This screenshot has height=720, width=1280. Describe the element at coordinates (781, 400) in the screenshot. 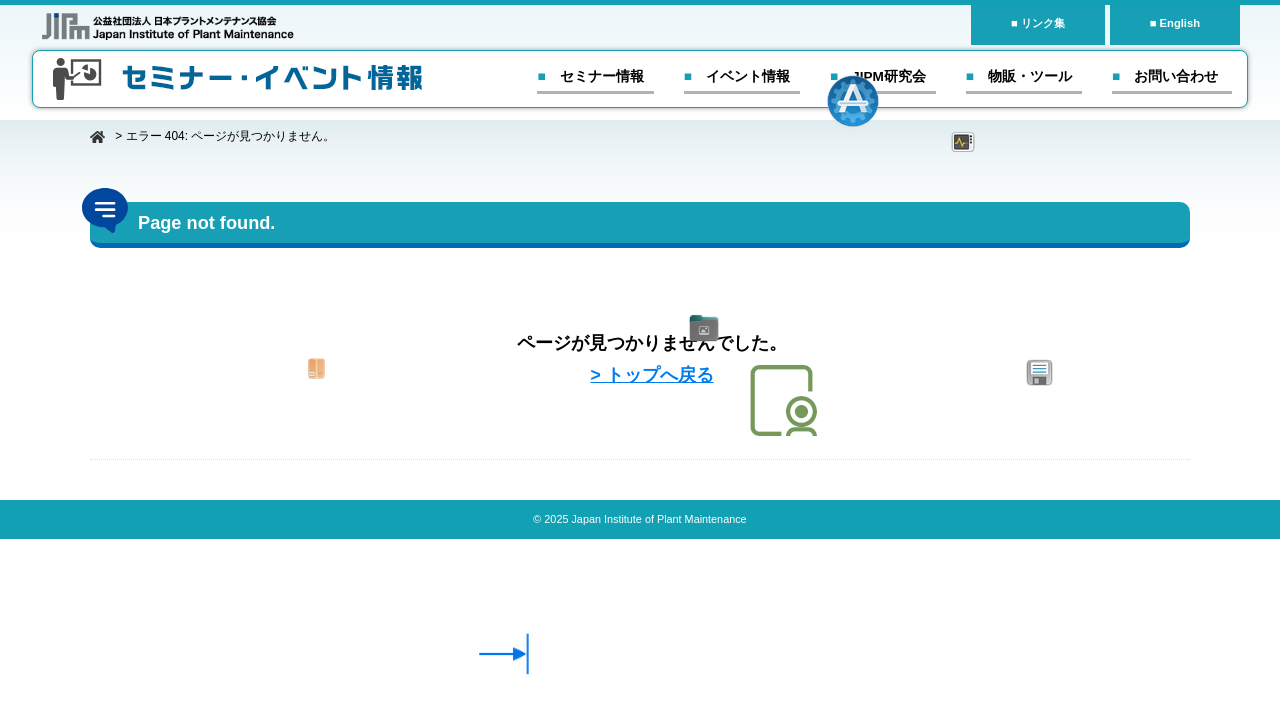

I see `open camera or webcam app` at that location.